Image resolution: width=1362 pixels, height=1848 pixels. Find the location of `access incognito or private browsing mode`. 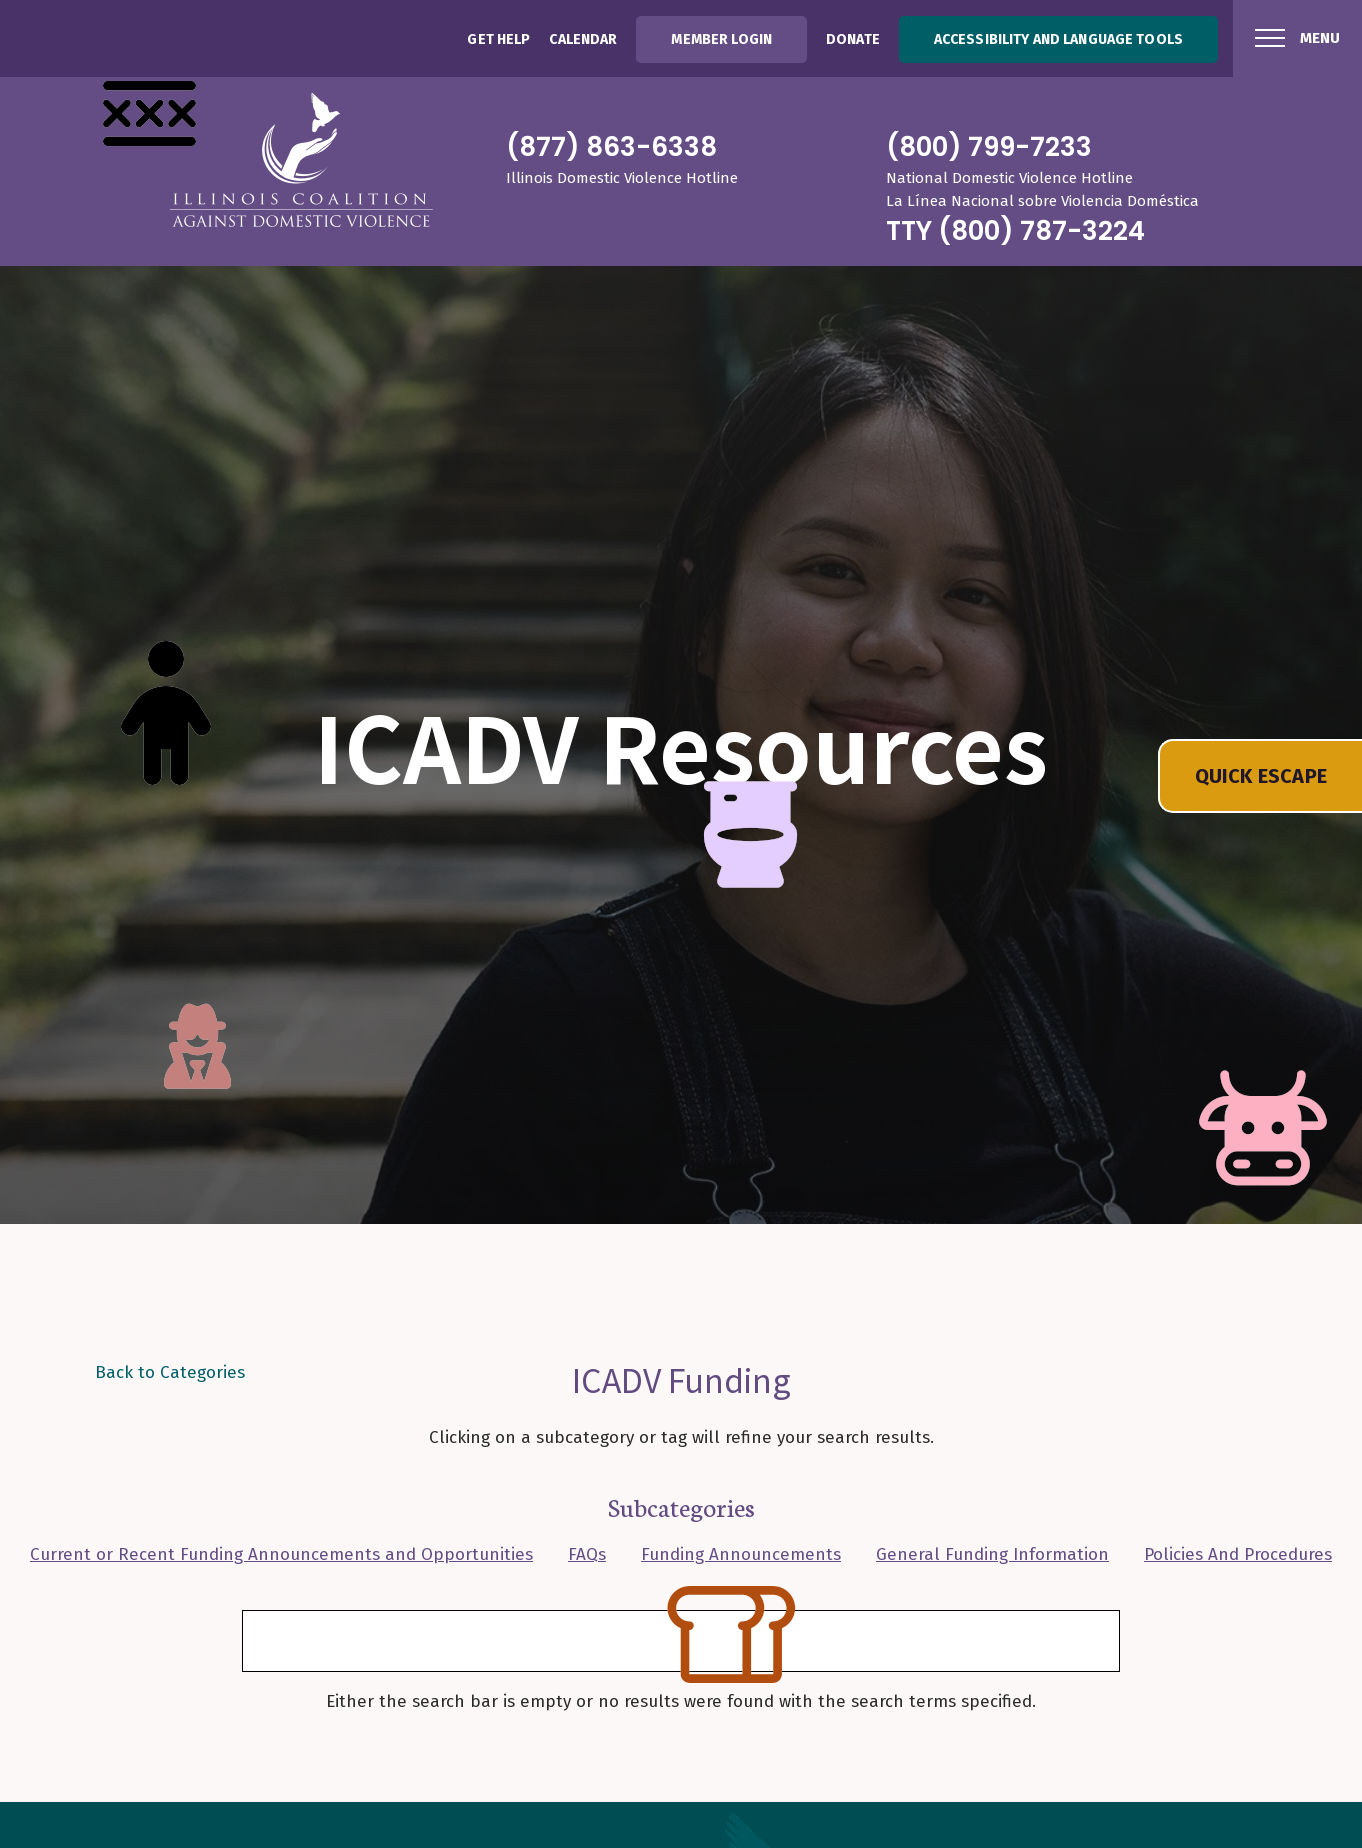

access incognito or private browsing mode is located at coordinates (197, 1047).